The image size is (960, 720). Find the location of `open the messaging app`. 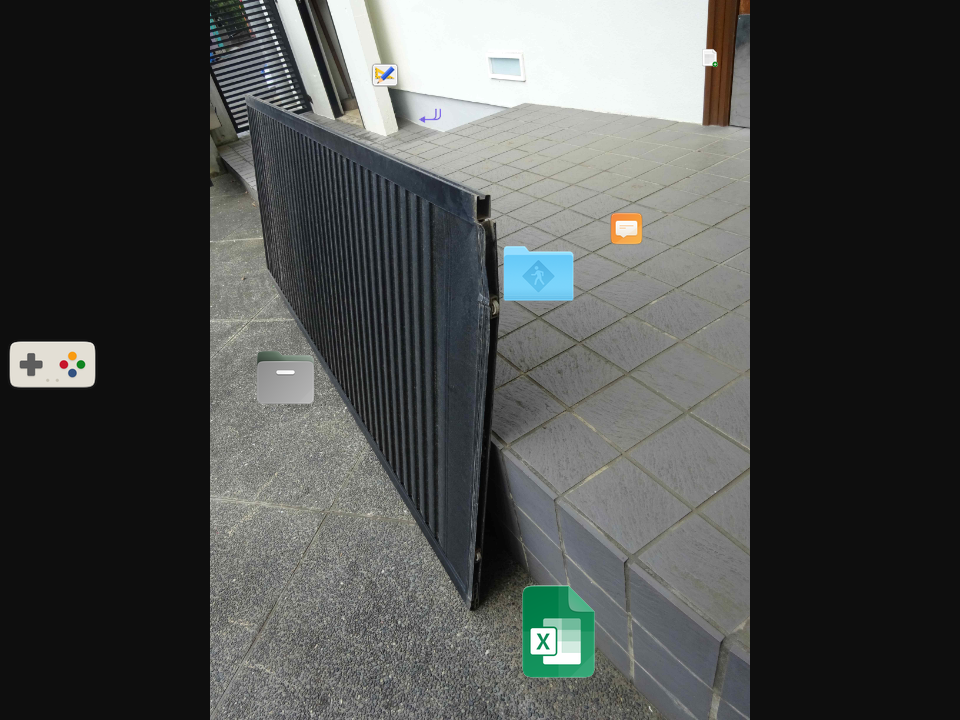

open the messaging app is located at coordinates (626, 228).